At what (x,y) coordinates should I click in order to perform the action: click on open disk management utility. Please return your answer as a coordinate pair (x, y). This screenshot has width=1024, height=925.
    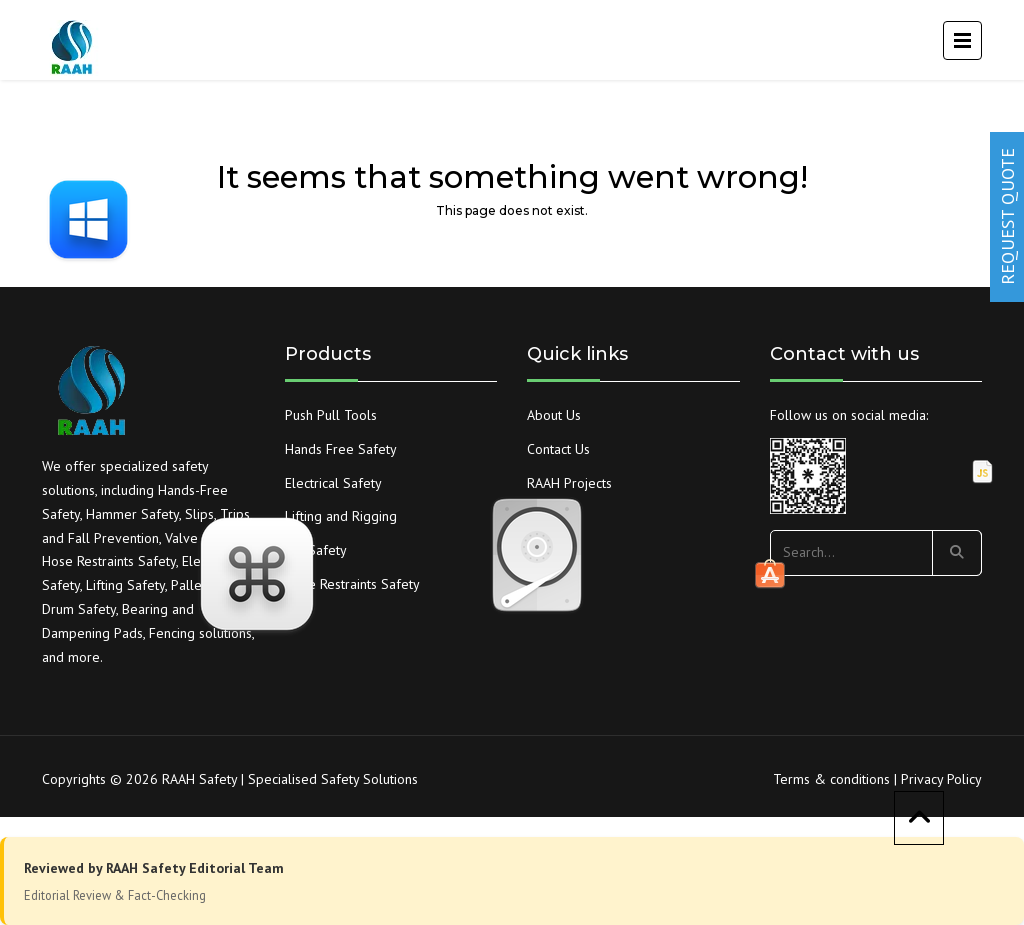
    Looking at the image, I should click on (537, 555).